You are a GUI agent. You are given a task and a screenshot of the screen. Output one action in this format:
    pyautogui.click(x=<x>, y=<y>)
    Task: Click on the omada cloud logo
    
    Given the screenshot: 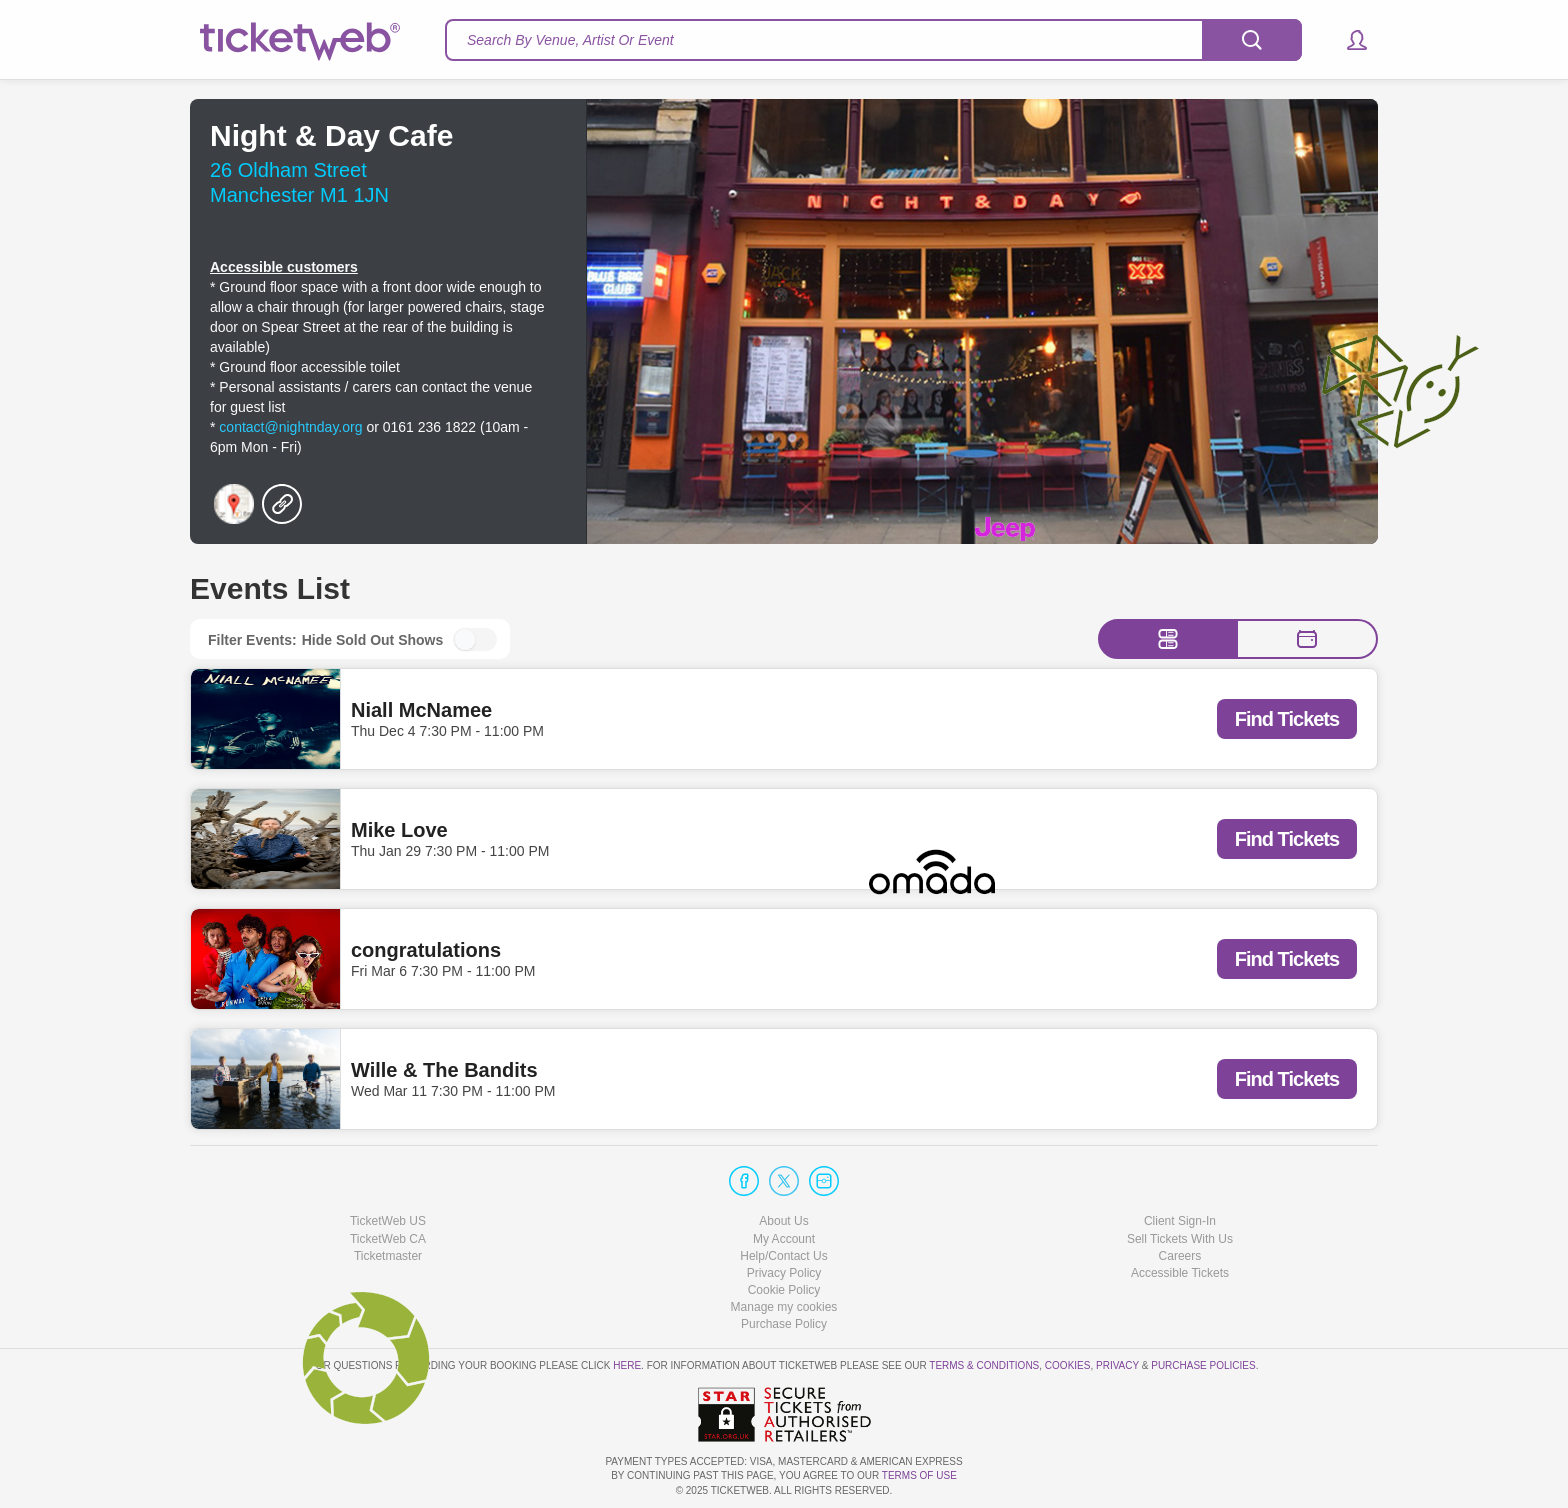 What is the action you would take?
    pyautogui.click(x=932, y=872)
    